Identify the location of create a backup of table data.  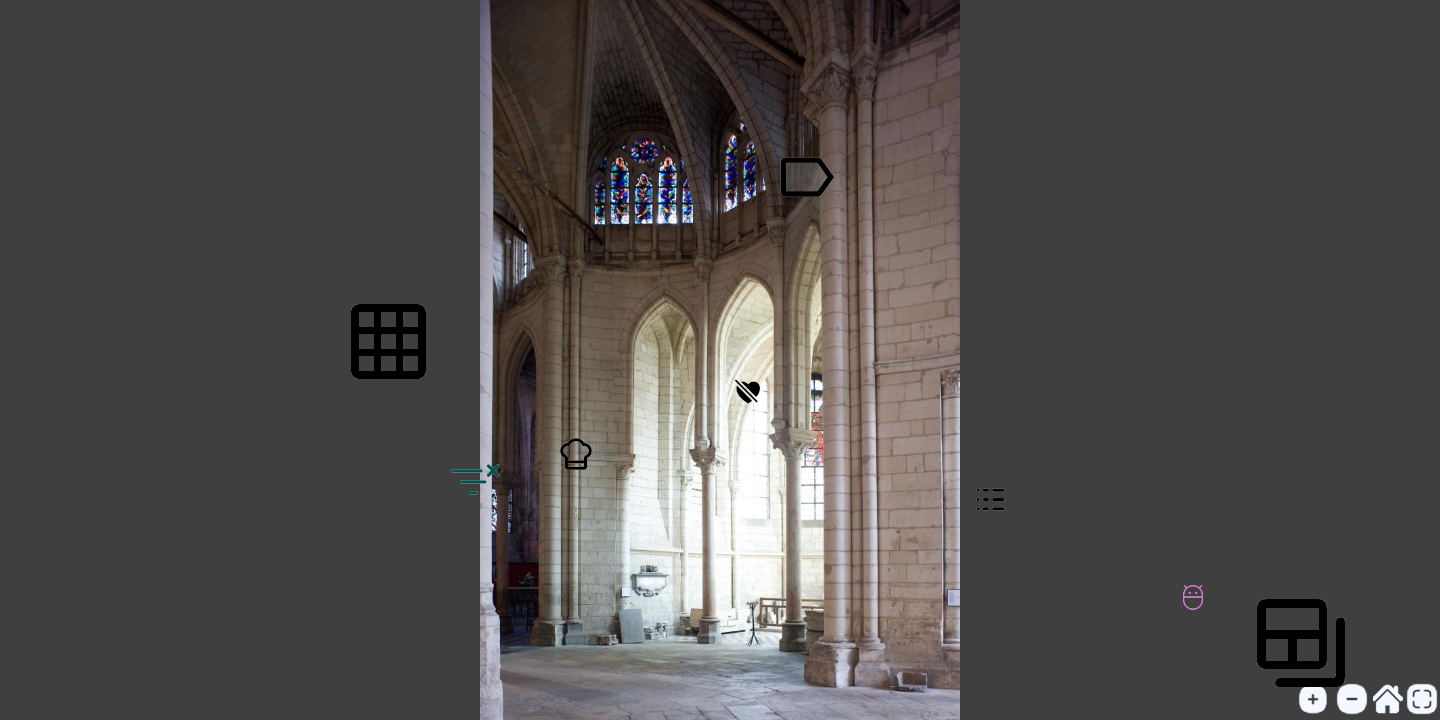
(1301, 643).